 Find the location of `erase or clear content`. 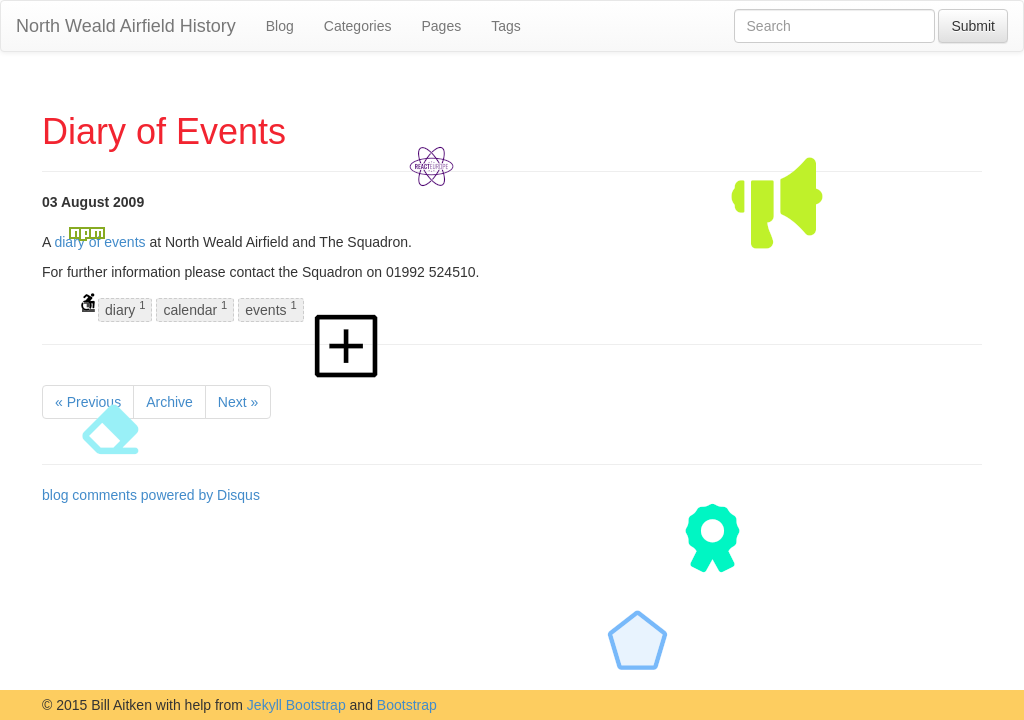

erase or clear content is located at coordinates (112, 431).